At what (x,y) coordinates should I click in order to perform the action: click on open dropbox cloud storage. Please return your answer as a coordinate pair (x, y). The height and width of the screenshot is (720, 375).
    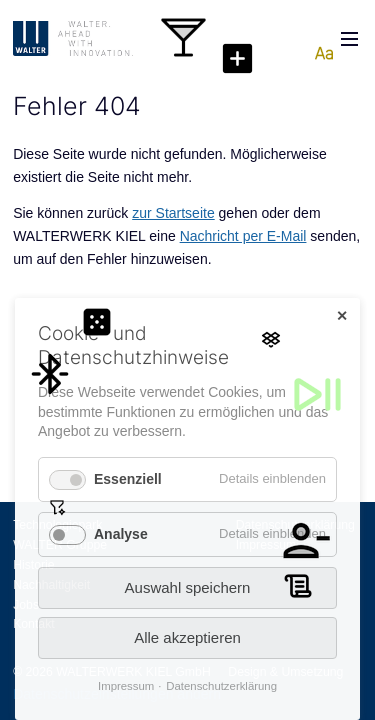
    Looking at the image, I should click on (271, 339).